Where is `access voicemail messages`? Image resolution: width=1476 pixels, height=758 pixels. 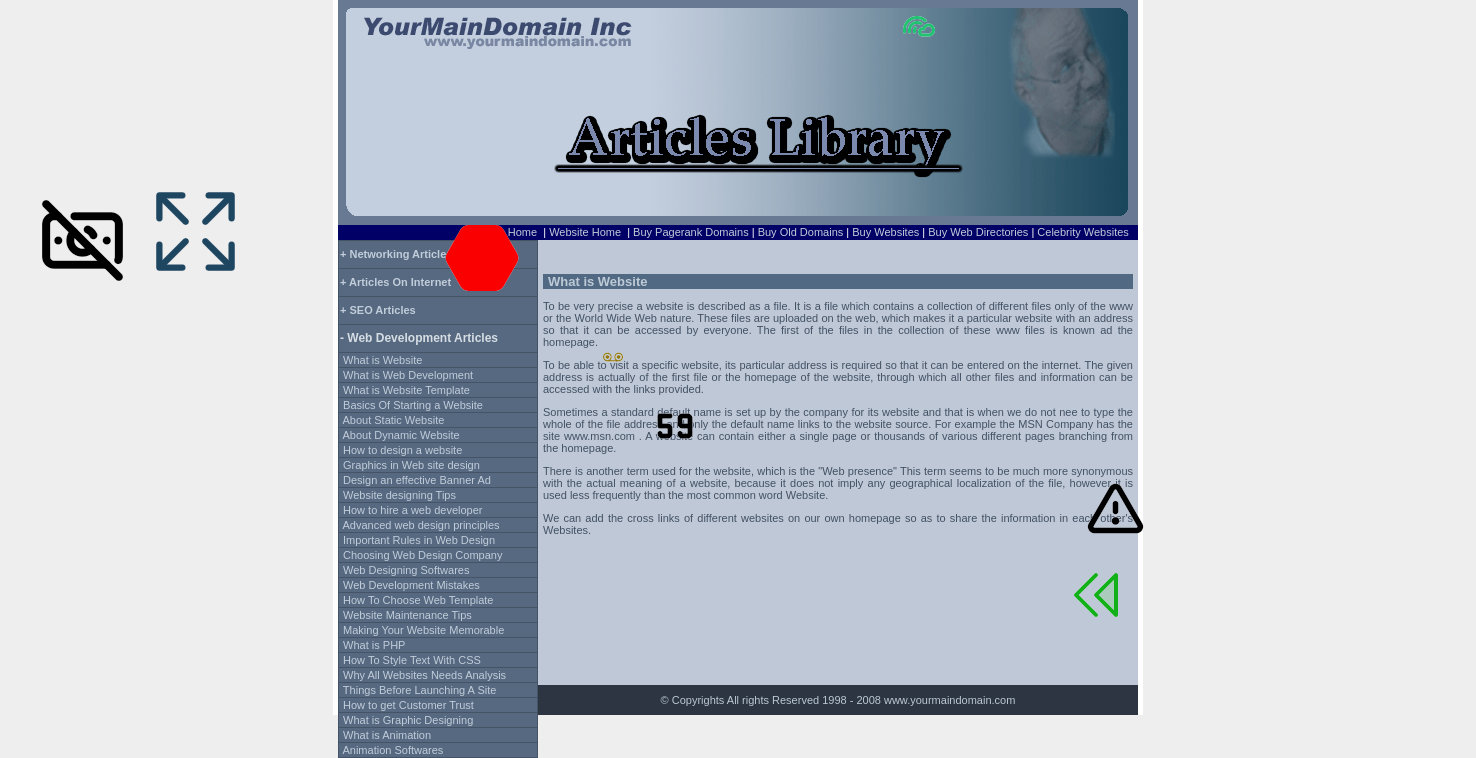 access voicemail messages is located at coordinates (613, 357).